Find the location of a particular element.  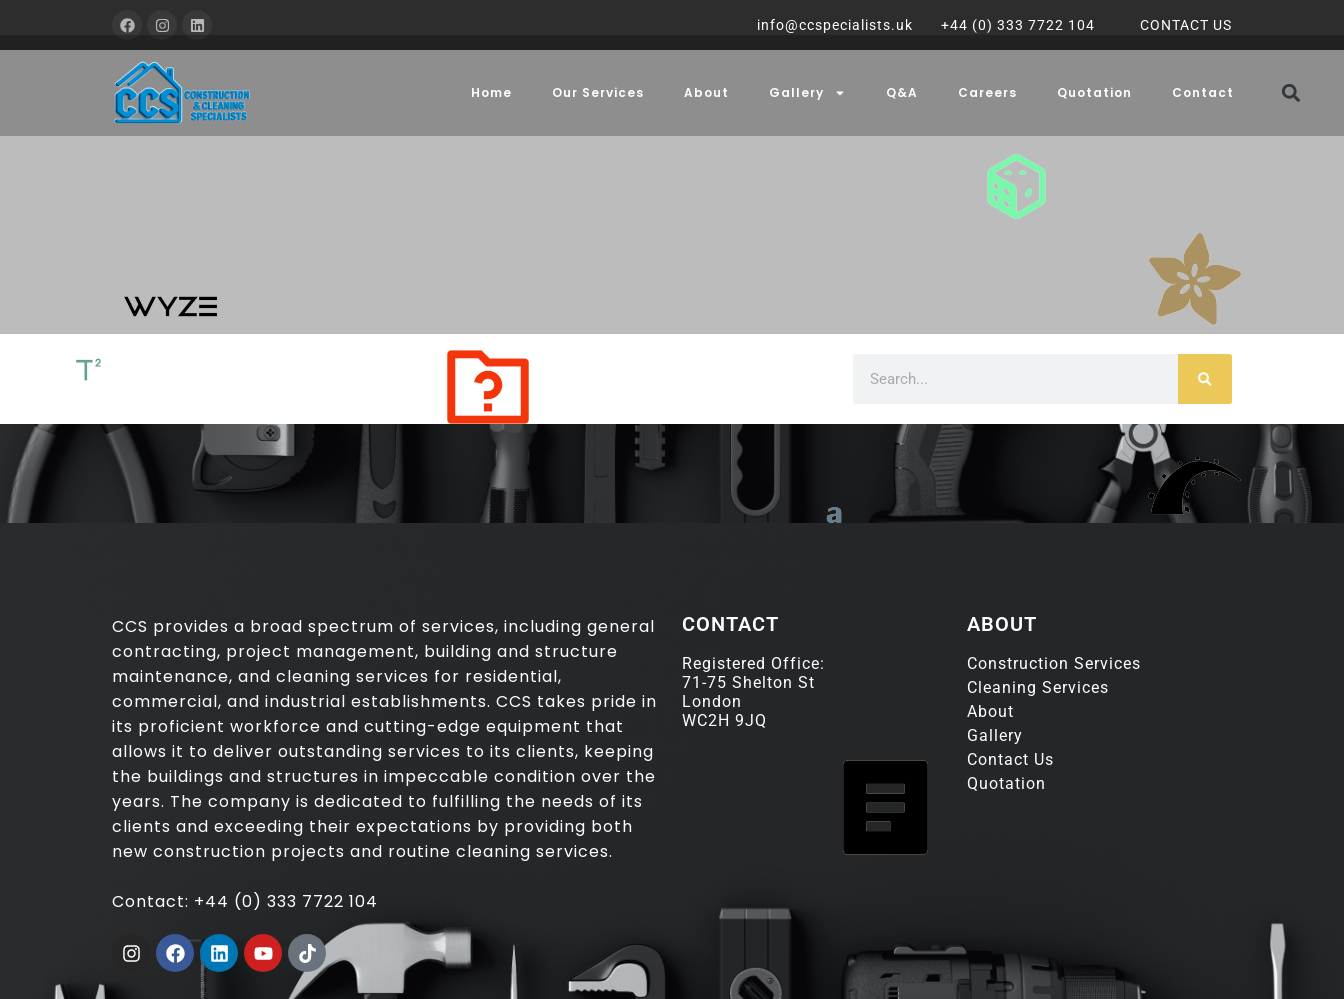

ruby on rails framework logo is located at coordinates (1194, 485).